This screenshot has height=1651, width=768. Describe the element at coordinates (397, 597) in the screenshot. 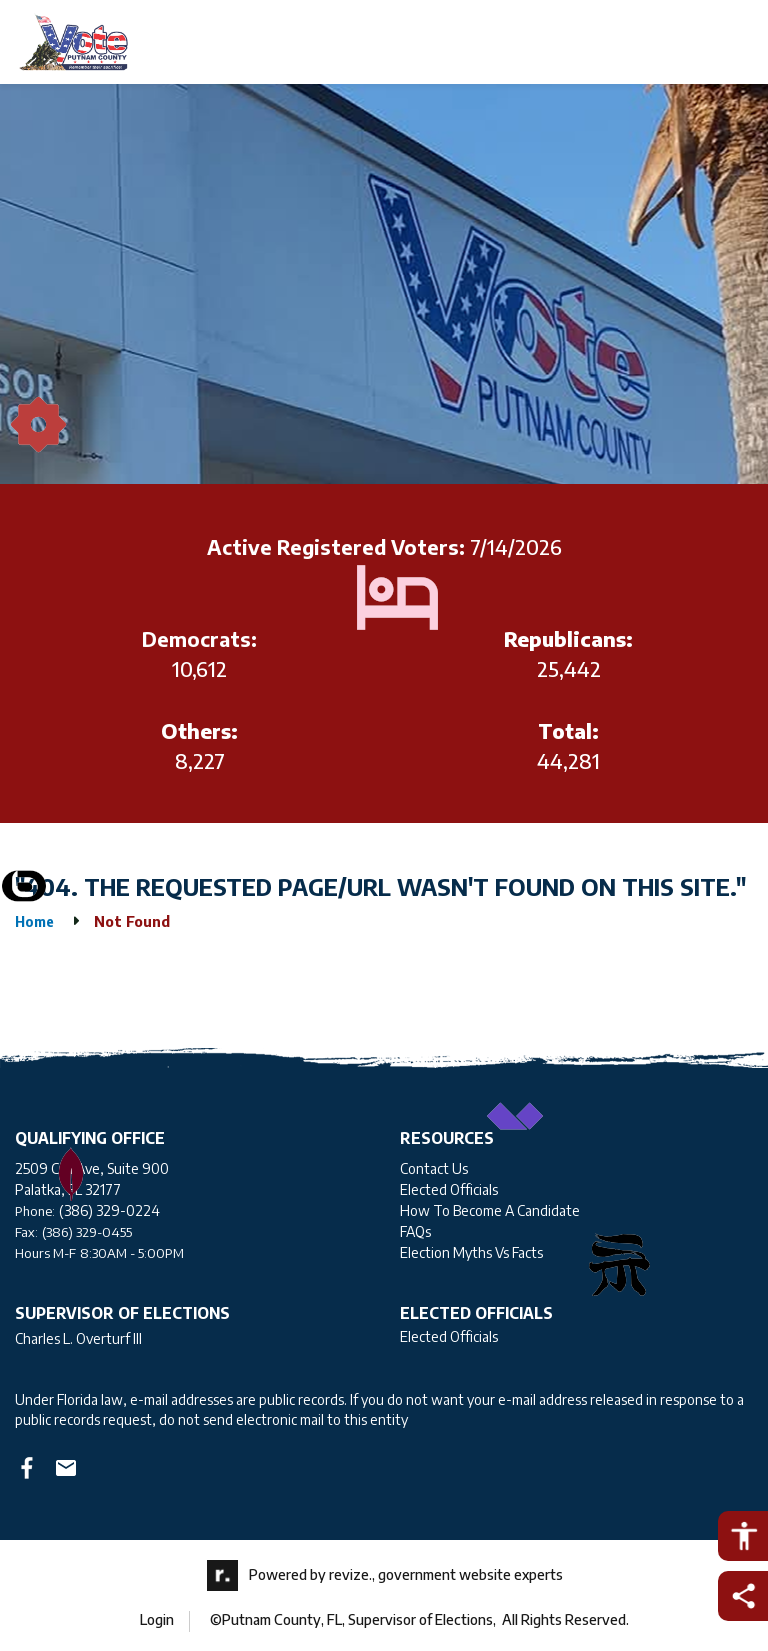

I see `find nearby hotels or accommodations` at that location.